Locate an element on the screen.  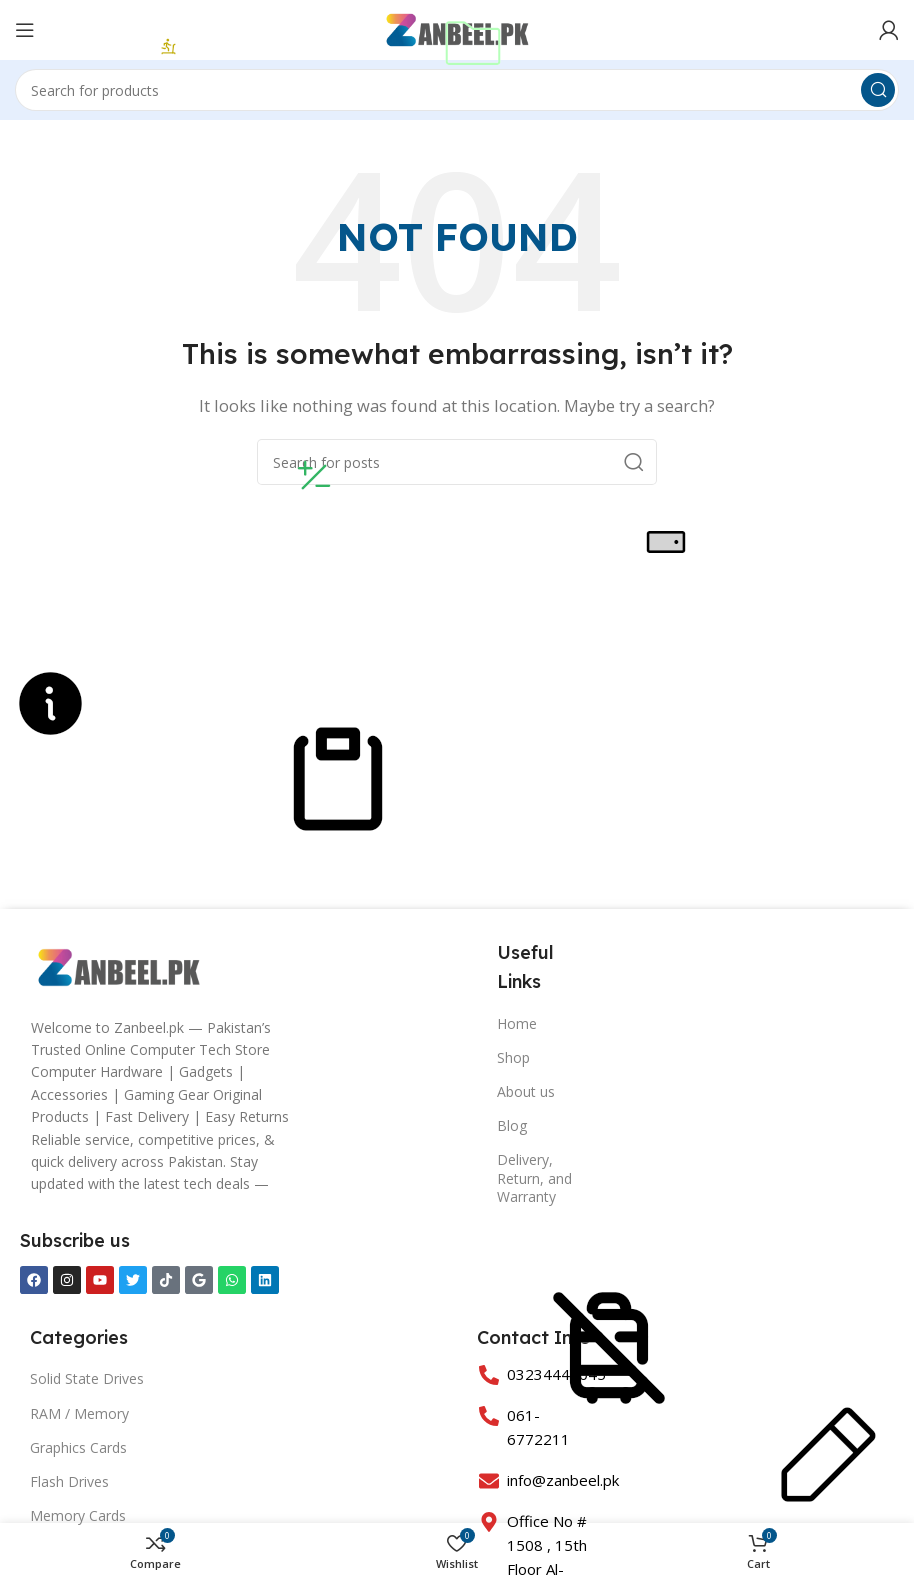
access fitness or workout tracking features is located at coordinates (168, 46).